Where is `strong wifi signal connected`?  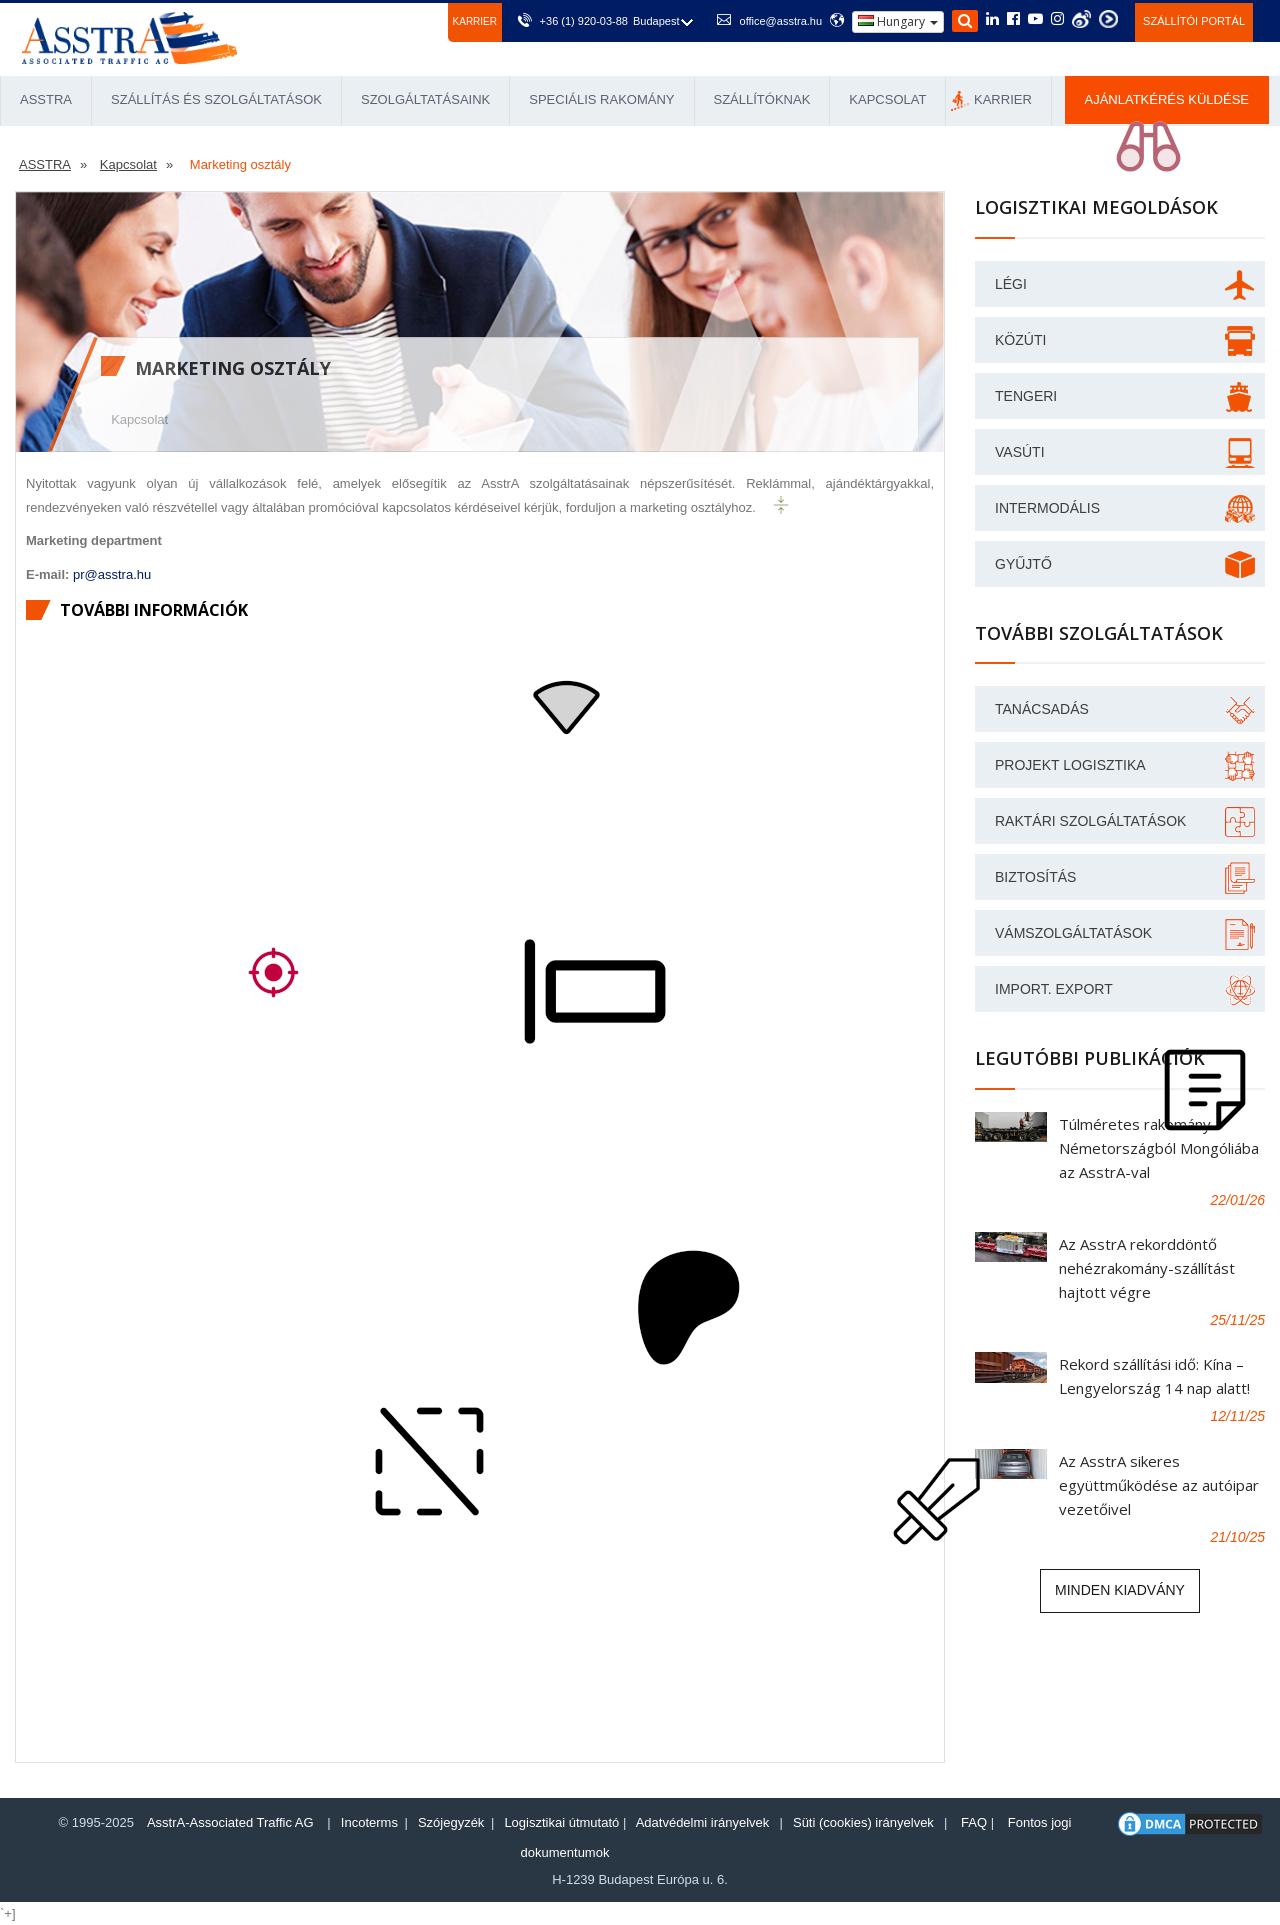
strong wifi signal connected is located at coordinates (566, 707).